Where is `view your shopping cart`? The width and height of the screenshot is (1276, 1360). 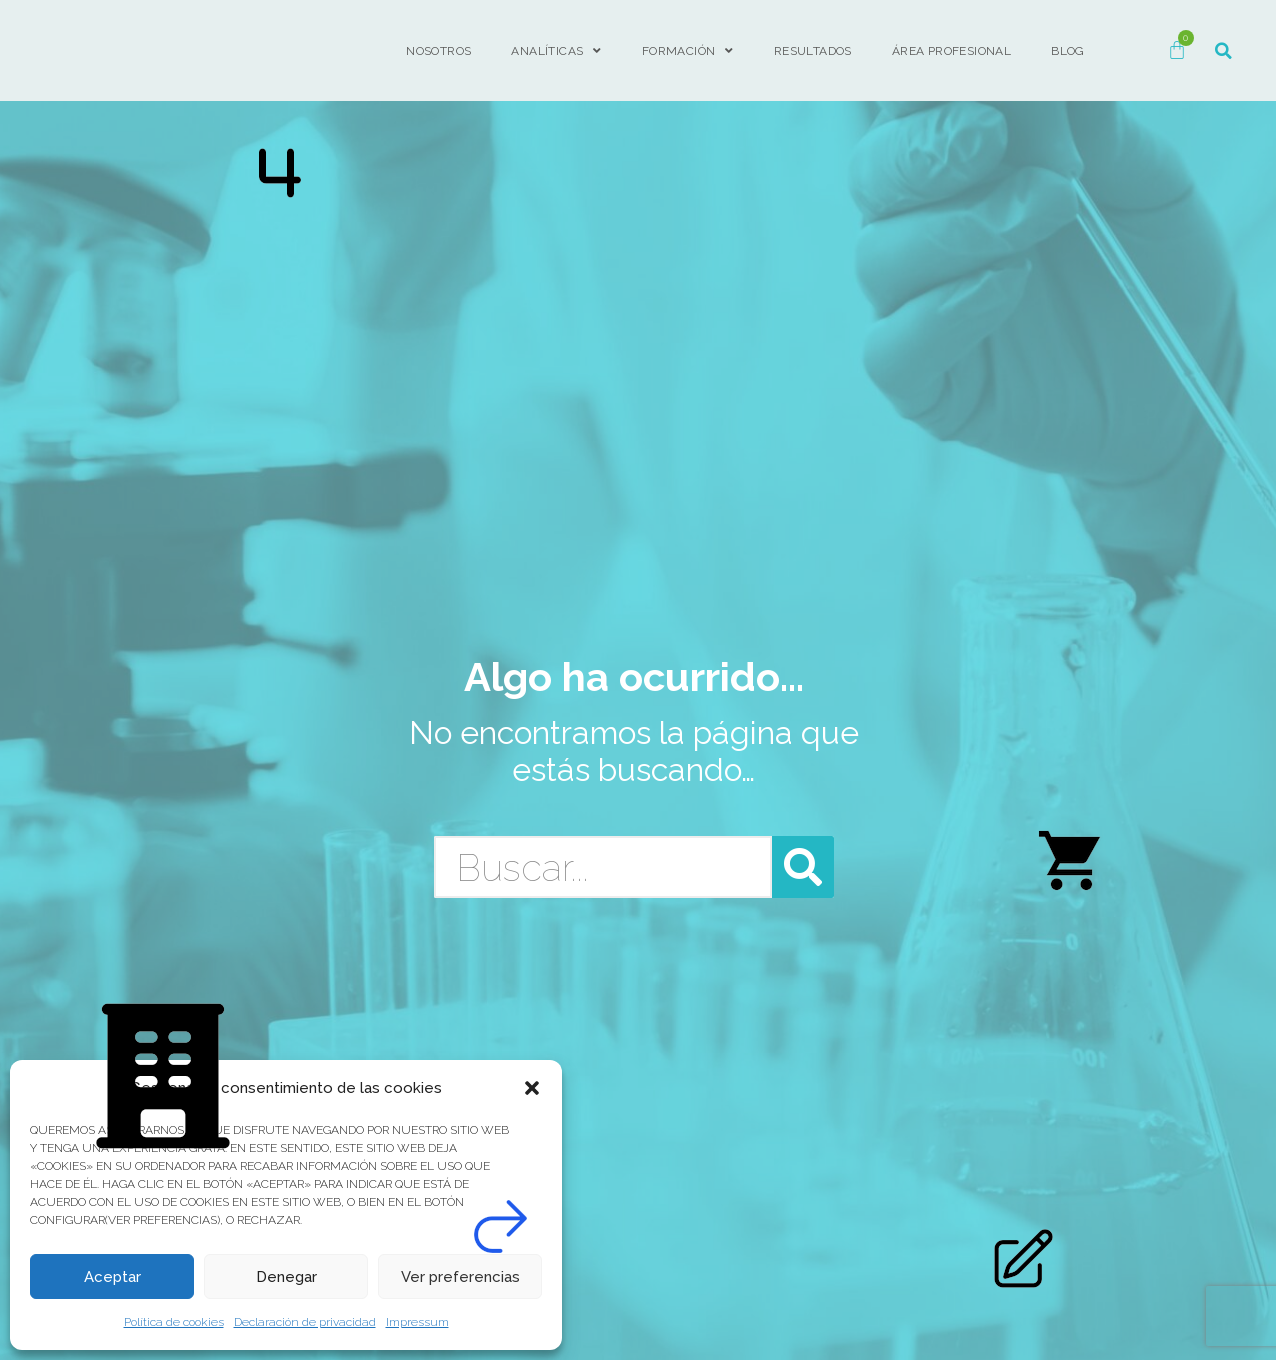
view your shopping cart is located at coordinates (1071, 860).